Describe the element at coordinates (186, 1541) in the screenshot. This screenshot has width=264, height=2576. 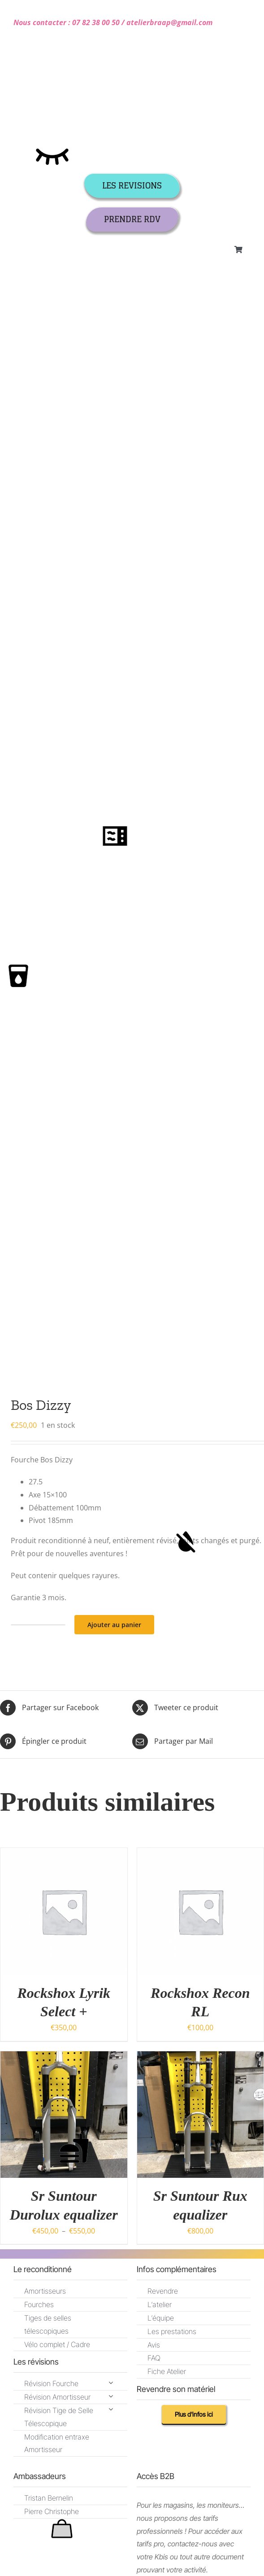
I see `reset or remove color formatting` at that location.